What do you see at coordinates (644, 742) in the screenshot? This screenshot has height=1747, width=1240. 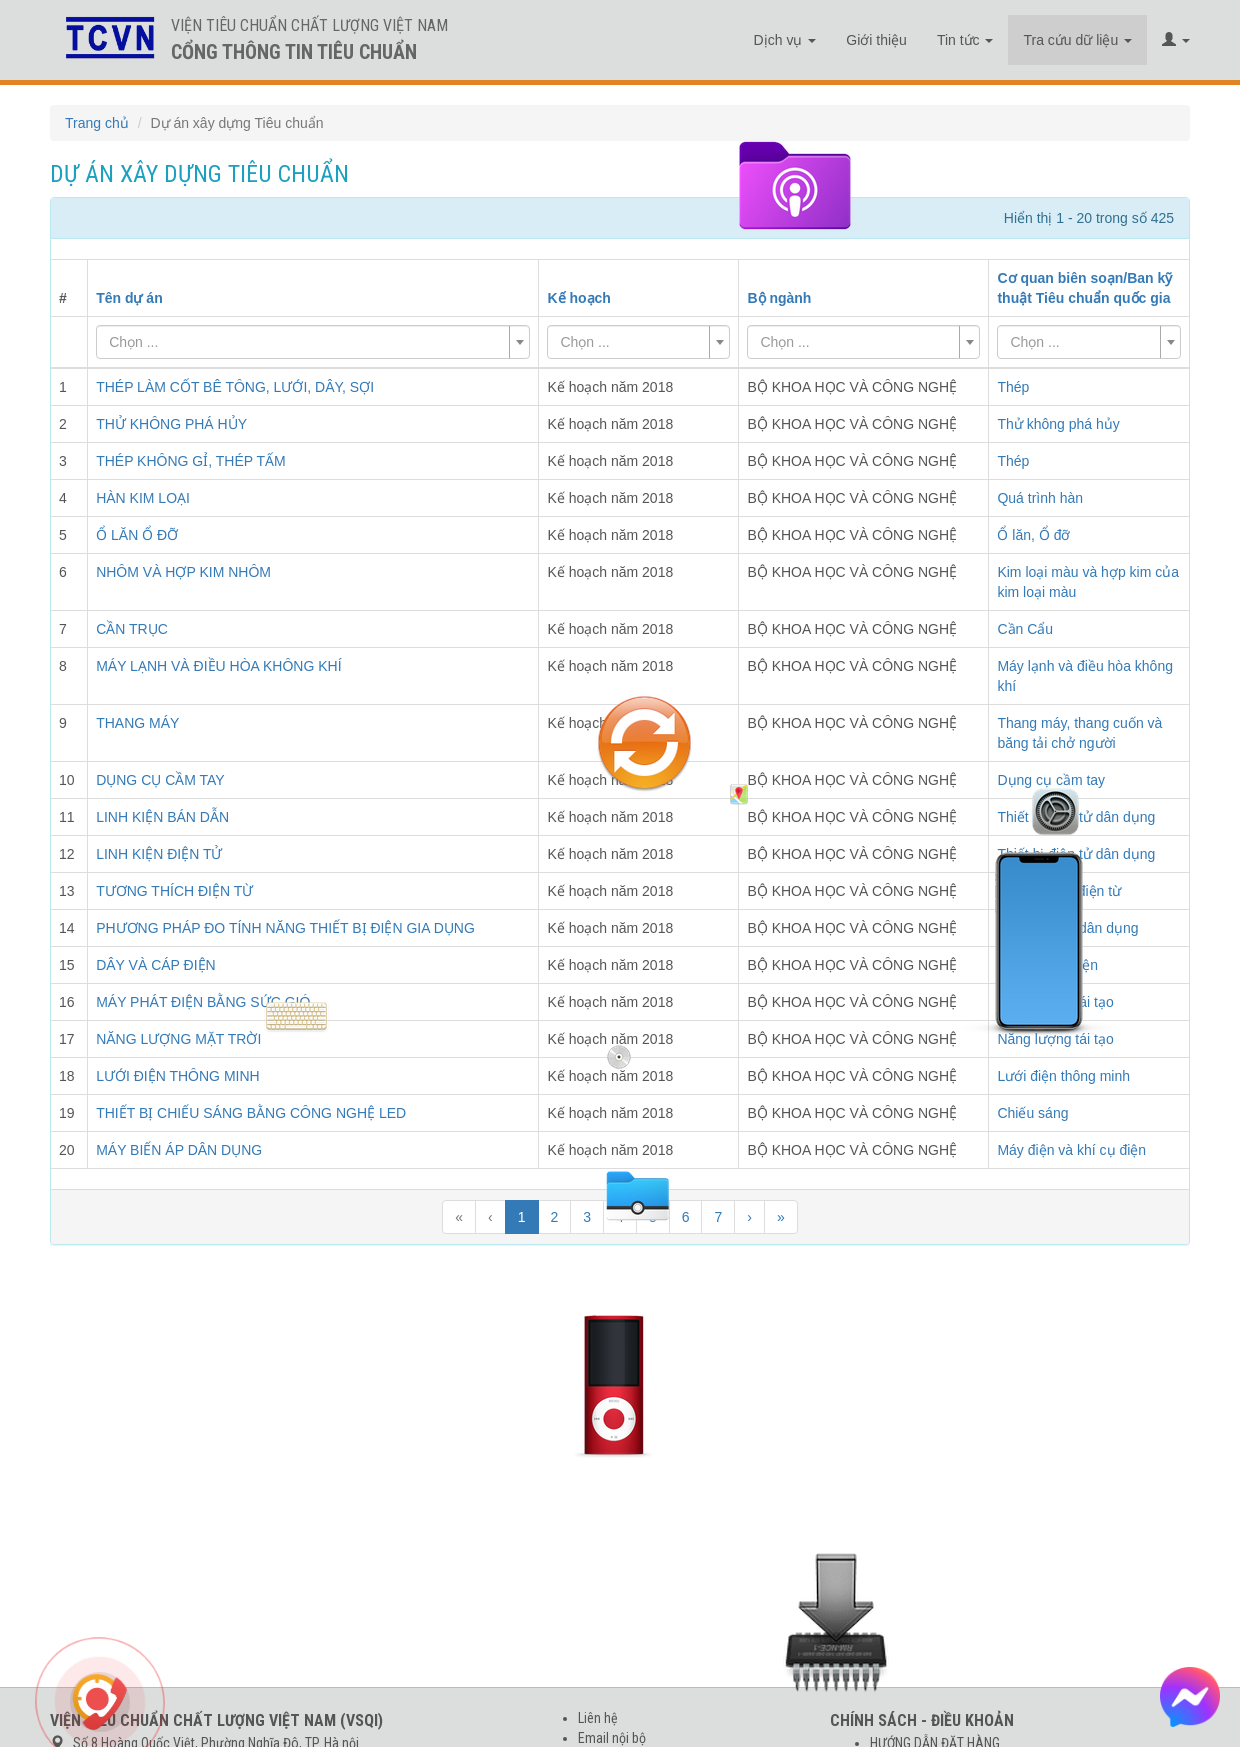 I see `sync data across devices or services` at bounding box center [644, 742].